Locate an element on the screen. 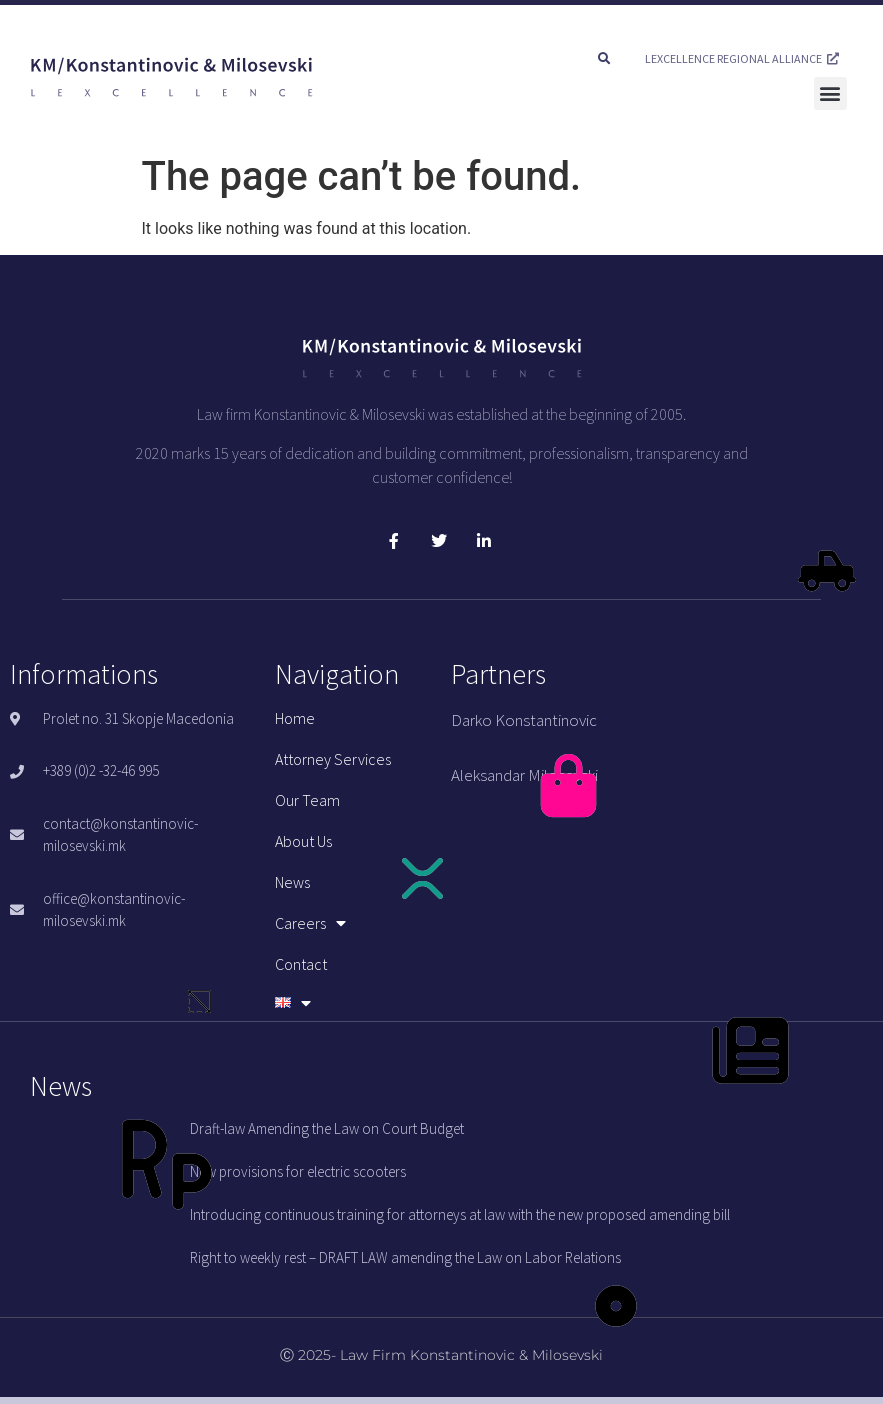 The image size is (883, 1404). indicates an unread notification or new item is located at coordinates (616, 1306).